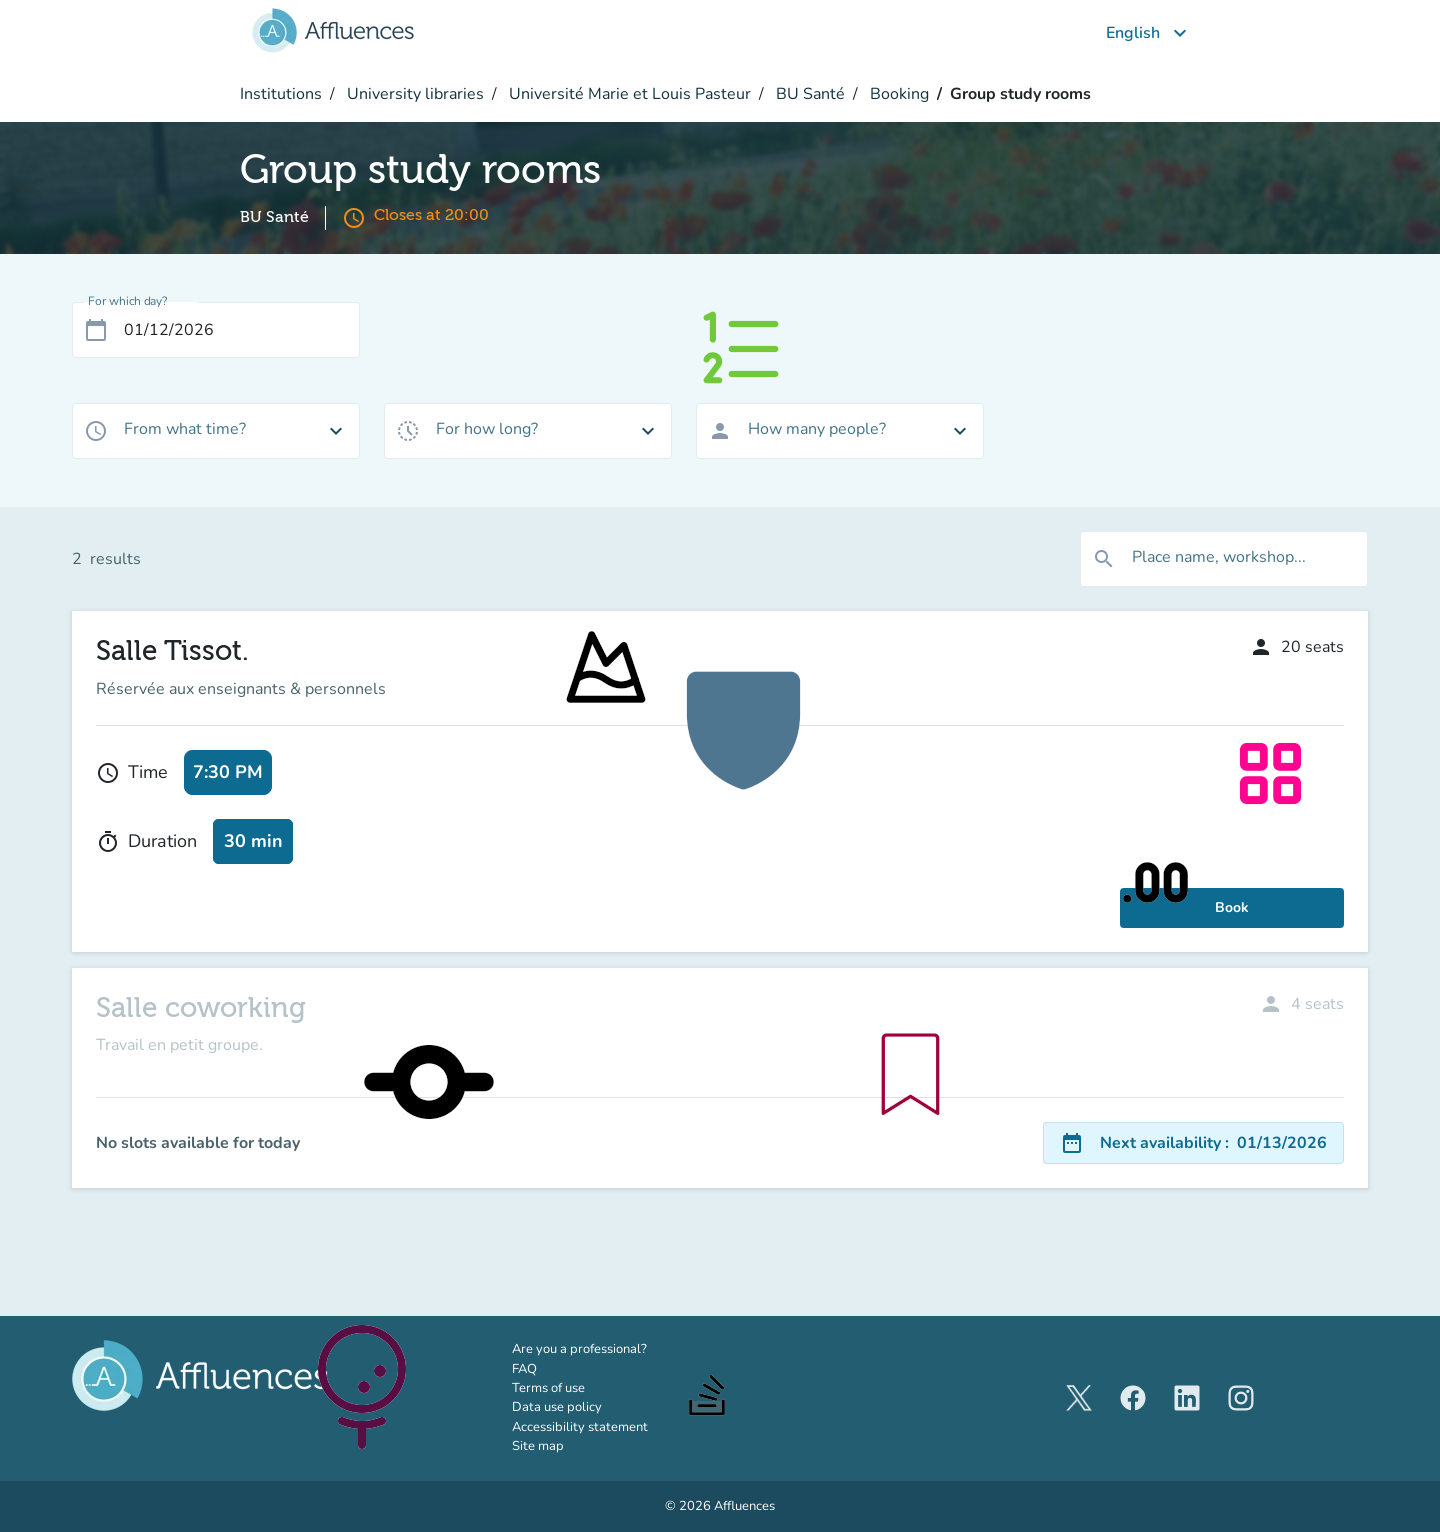 The height and width of the screenshot is (1532, 1440). I want to click on toggle decimal number formatting, so click(1155, 882).